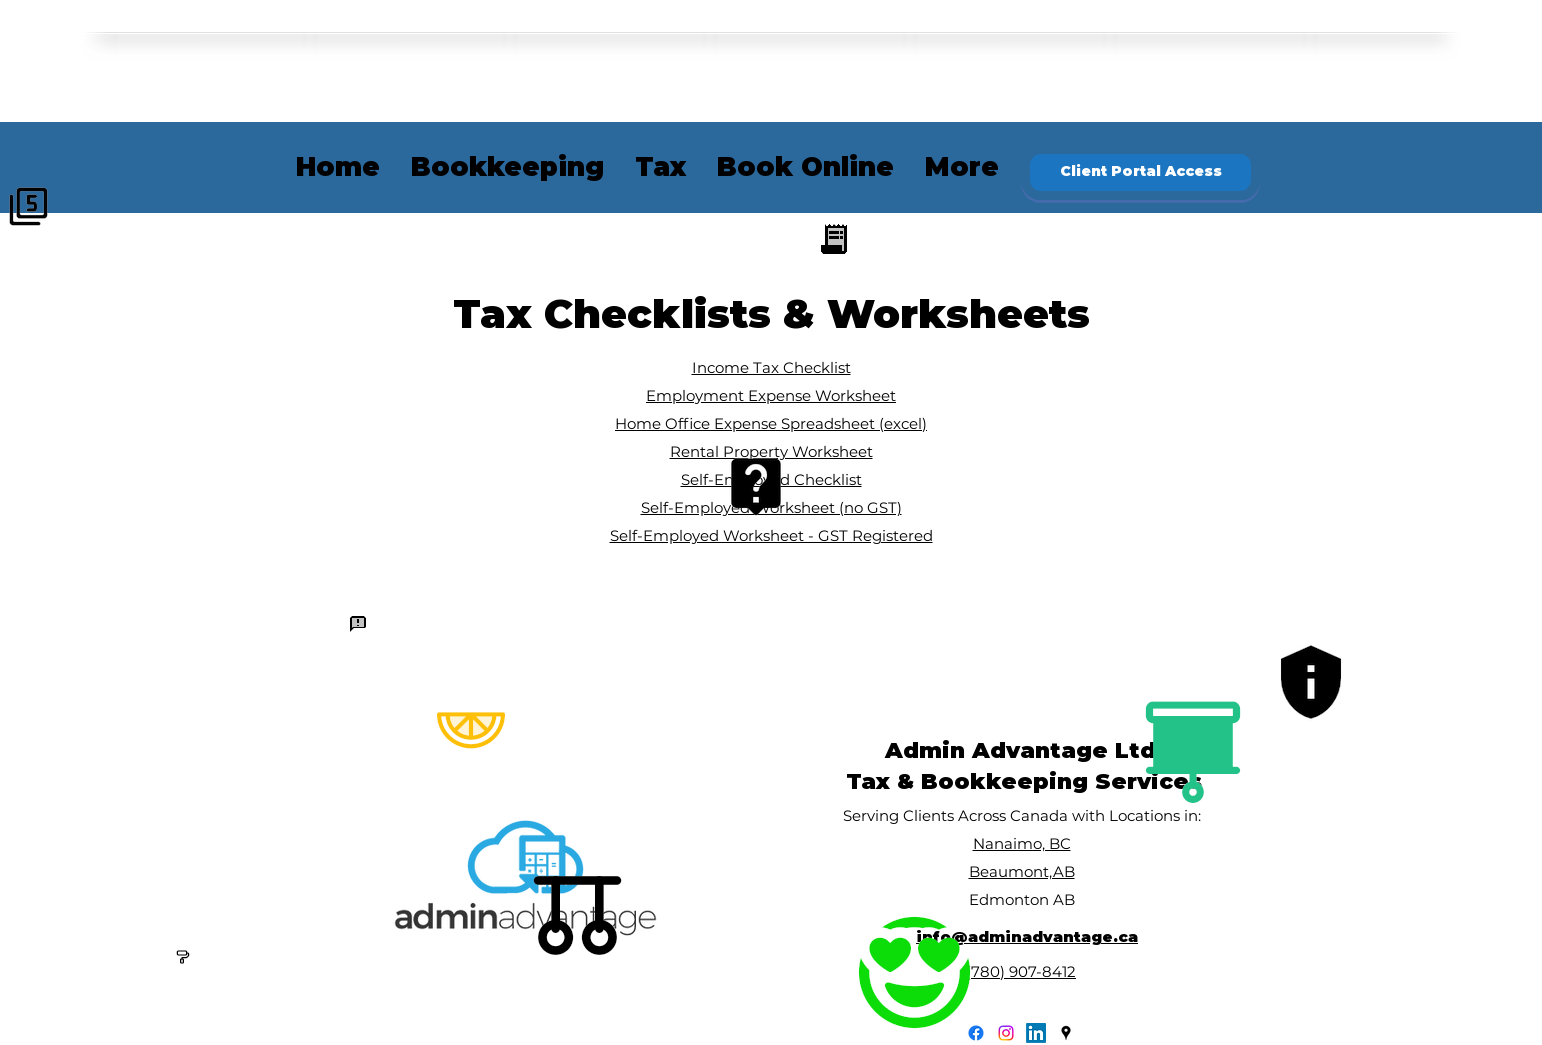 This screenshot has height=1045, width=1542. I want to click on gymnastics rings equipment indicator, so click(577, 915).